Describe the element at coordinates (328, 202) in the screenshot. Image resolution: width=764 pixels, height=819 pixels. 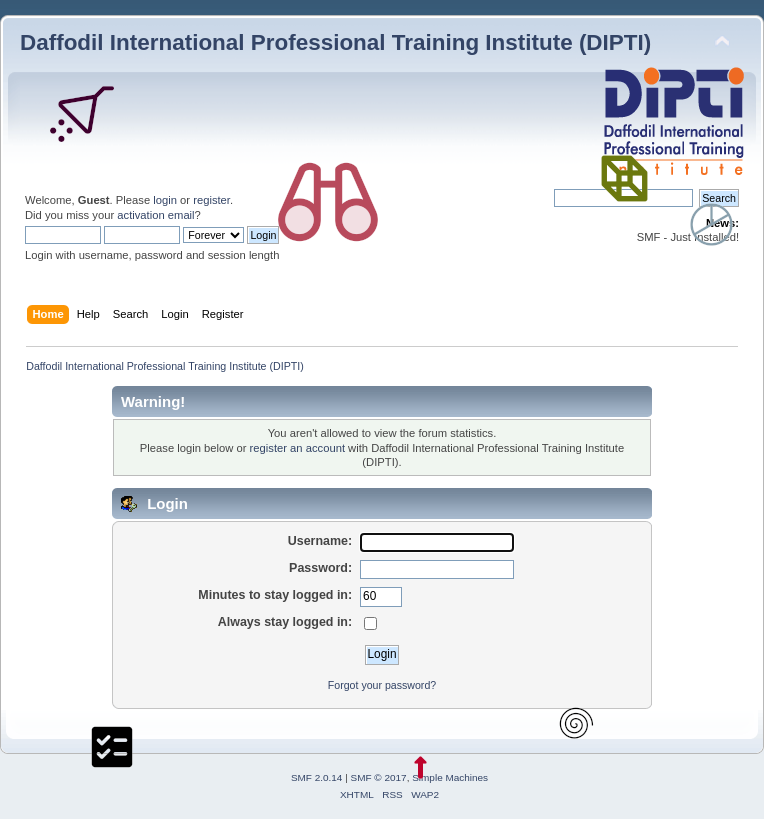
I see `search or explore content` at that location.